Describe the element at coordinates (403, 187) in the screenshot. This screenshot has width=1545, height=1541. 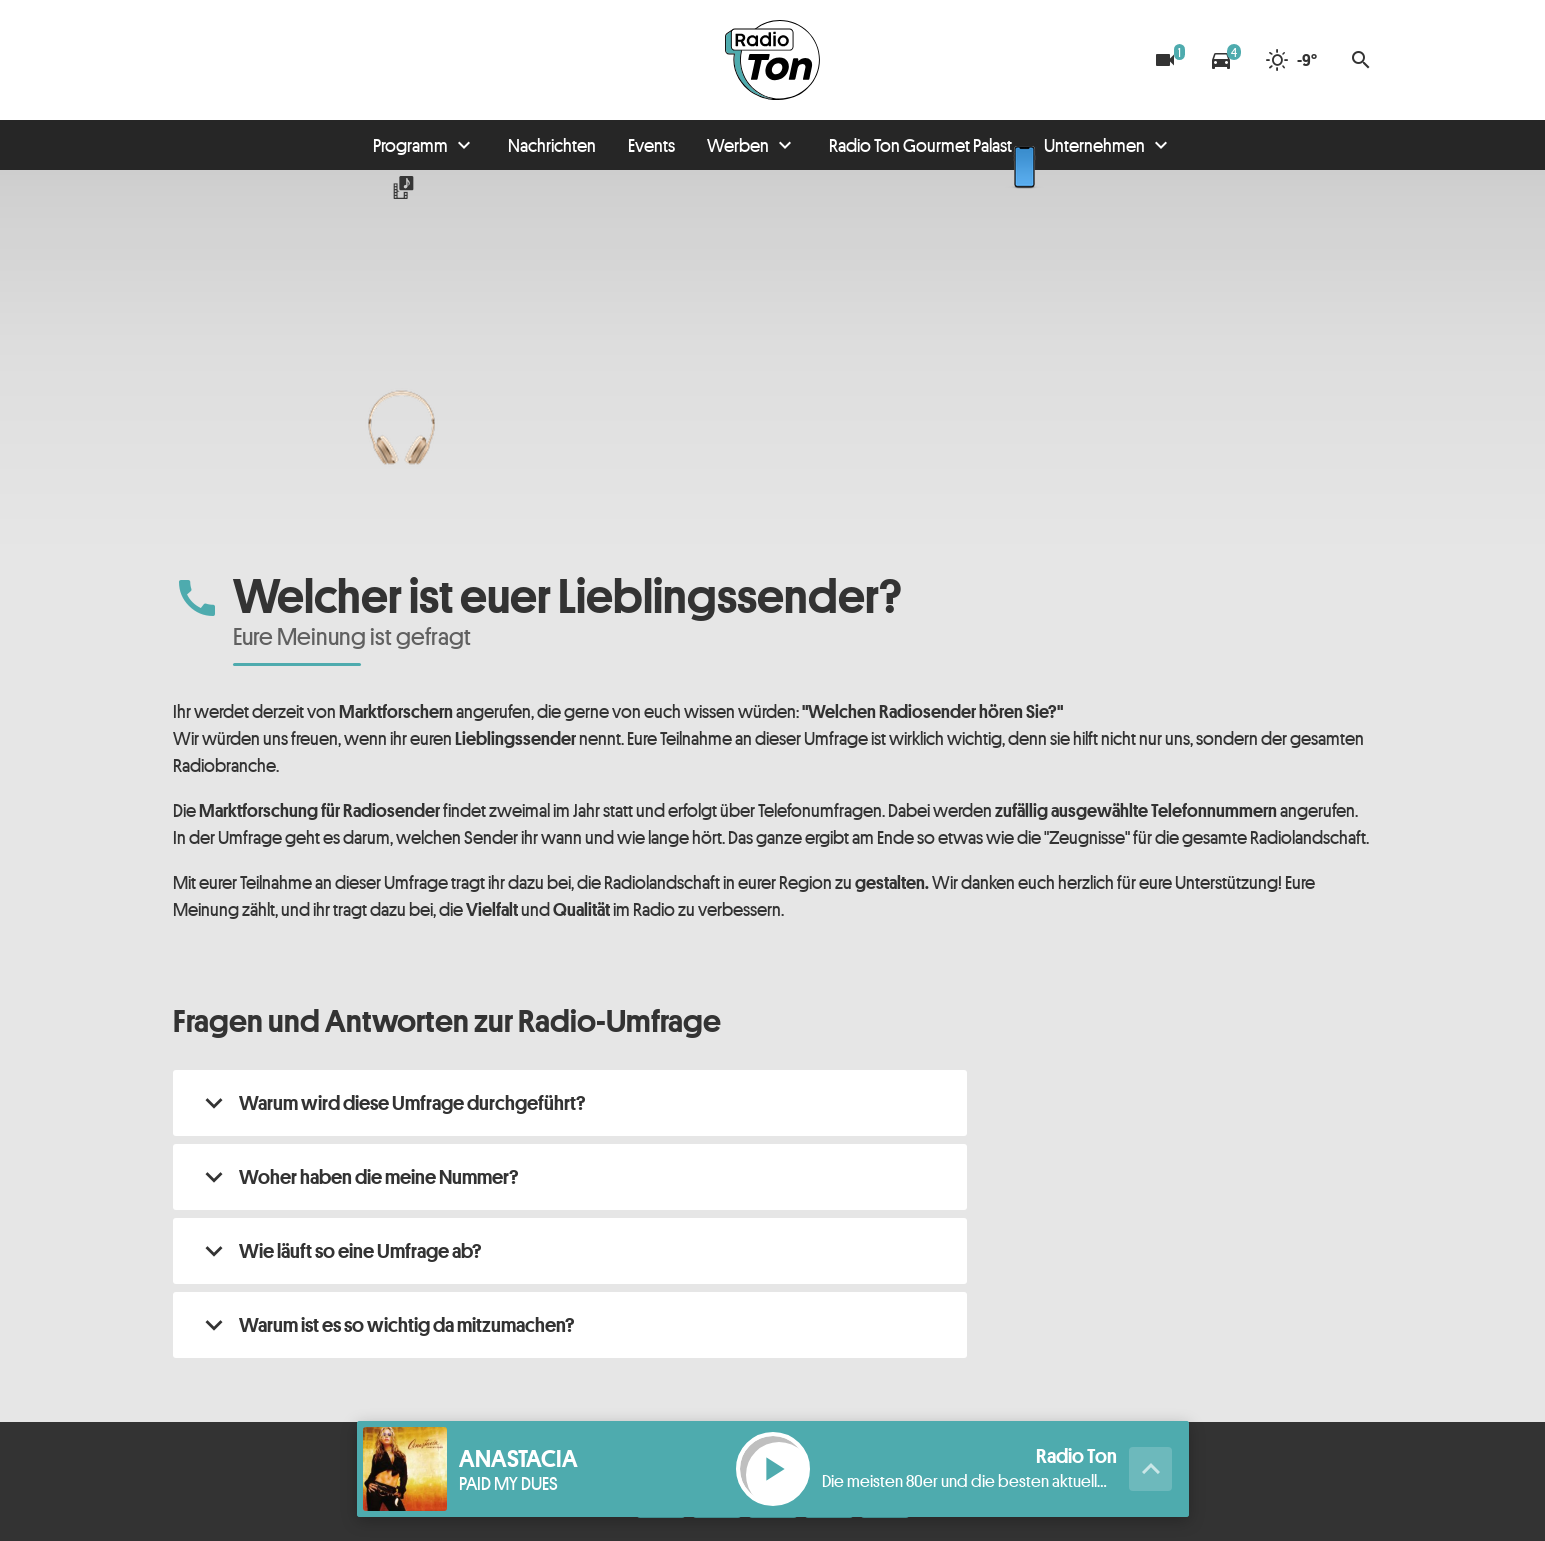
I see `access multimedia applications` at that location.